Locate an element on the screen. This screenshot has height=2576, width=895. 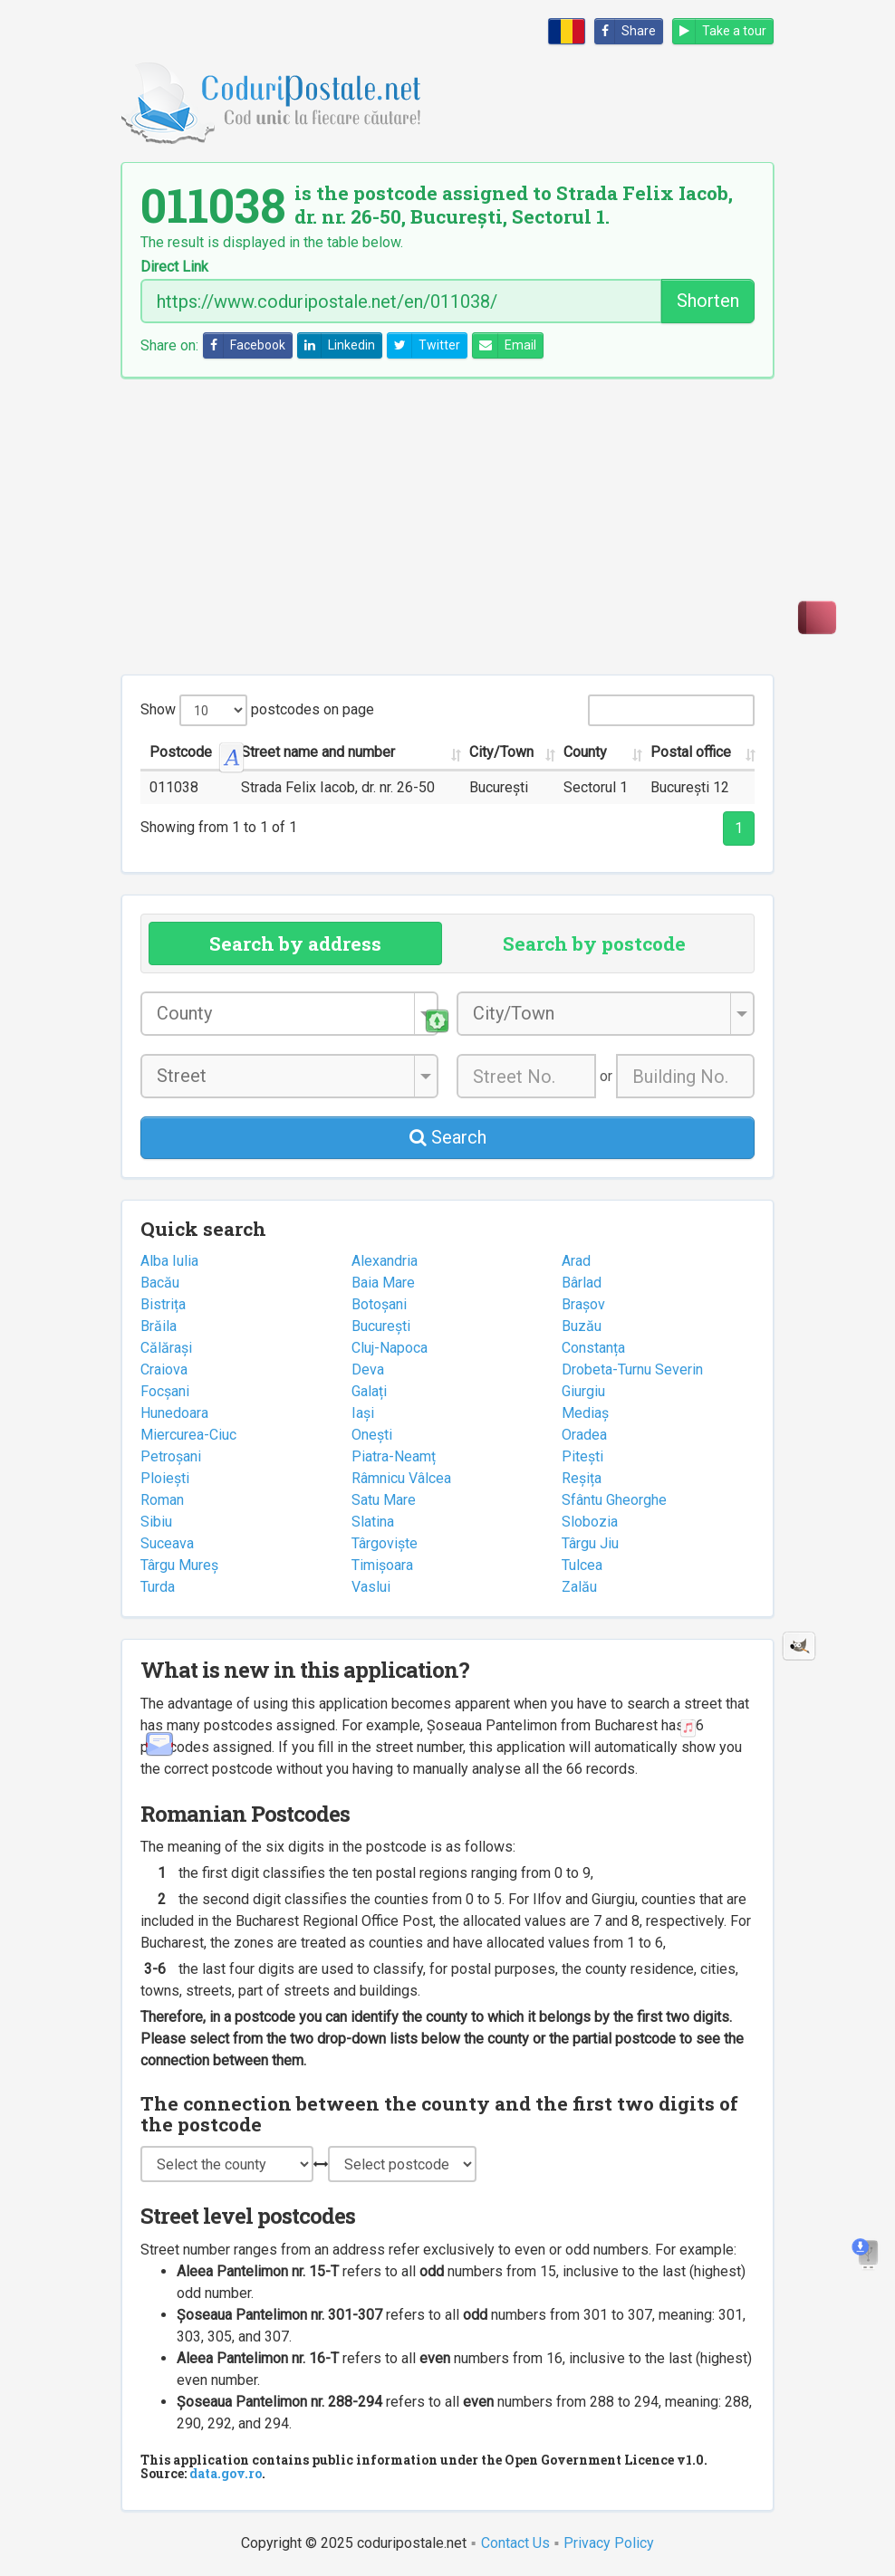
access operating system updates is located at coordinates (437, 1020).